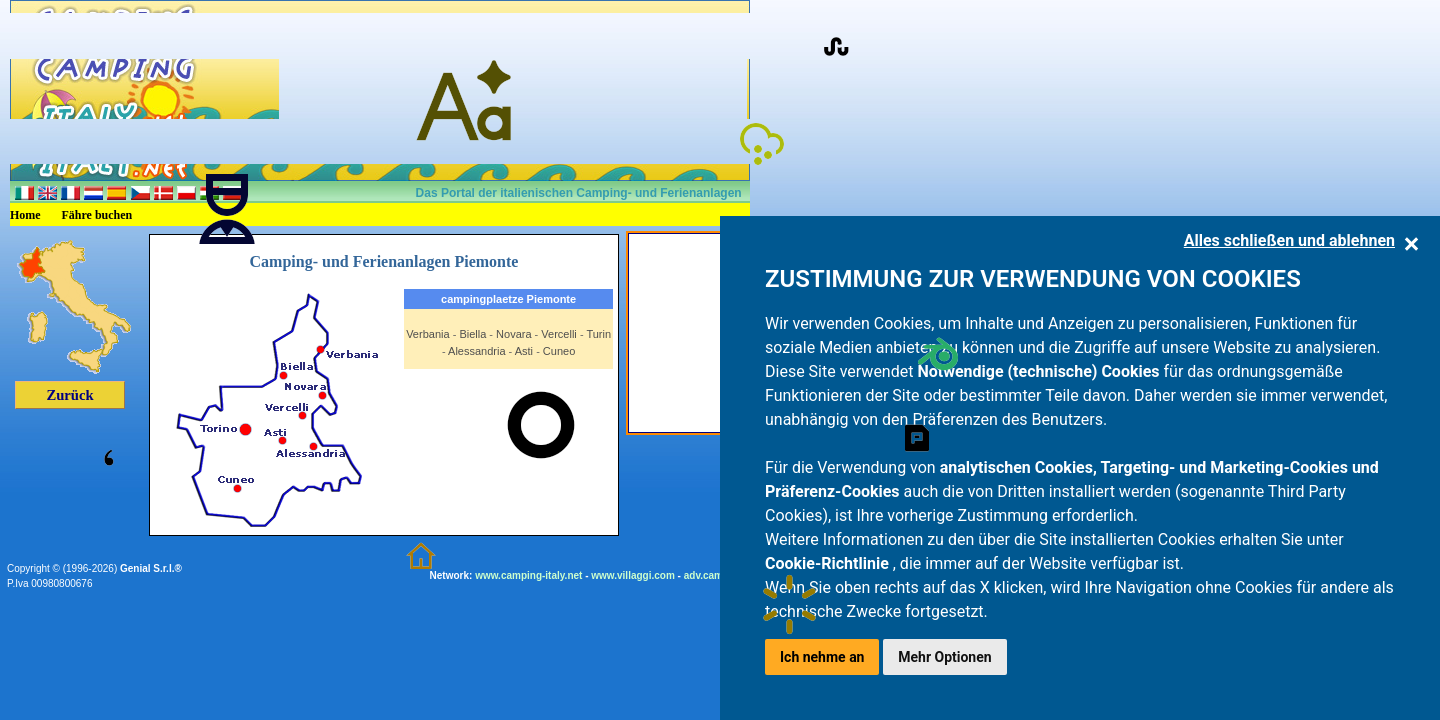 The width and height of the screenshot is (1440, 720). Describe the element at coordinates (109, 458) in the screenshot. I see `insert a block quote or citation` at that location.